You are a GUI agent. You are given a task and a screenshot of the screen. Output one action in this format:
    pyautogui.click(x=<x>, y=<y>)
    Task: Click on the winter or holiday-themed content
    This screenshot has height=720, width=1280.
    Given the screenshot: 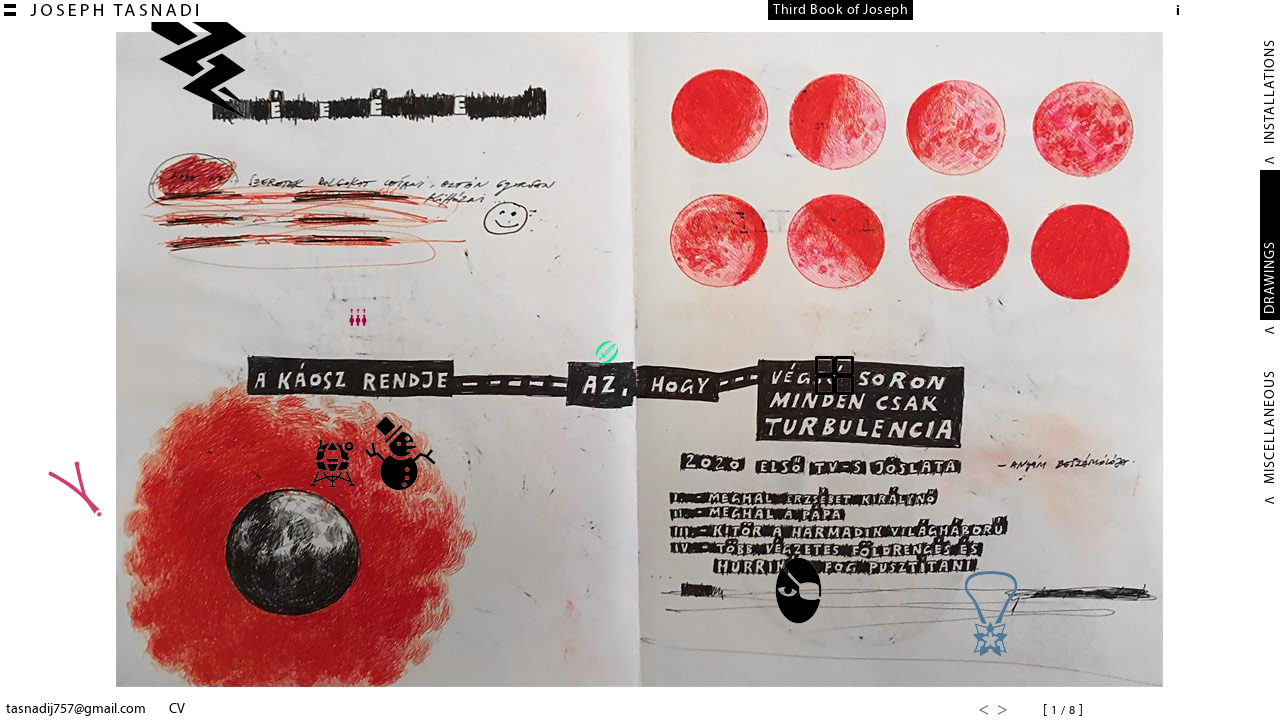 What is the action you would take?
    pyautogui.click(x=399, y=453)
    